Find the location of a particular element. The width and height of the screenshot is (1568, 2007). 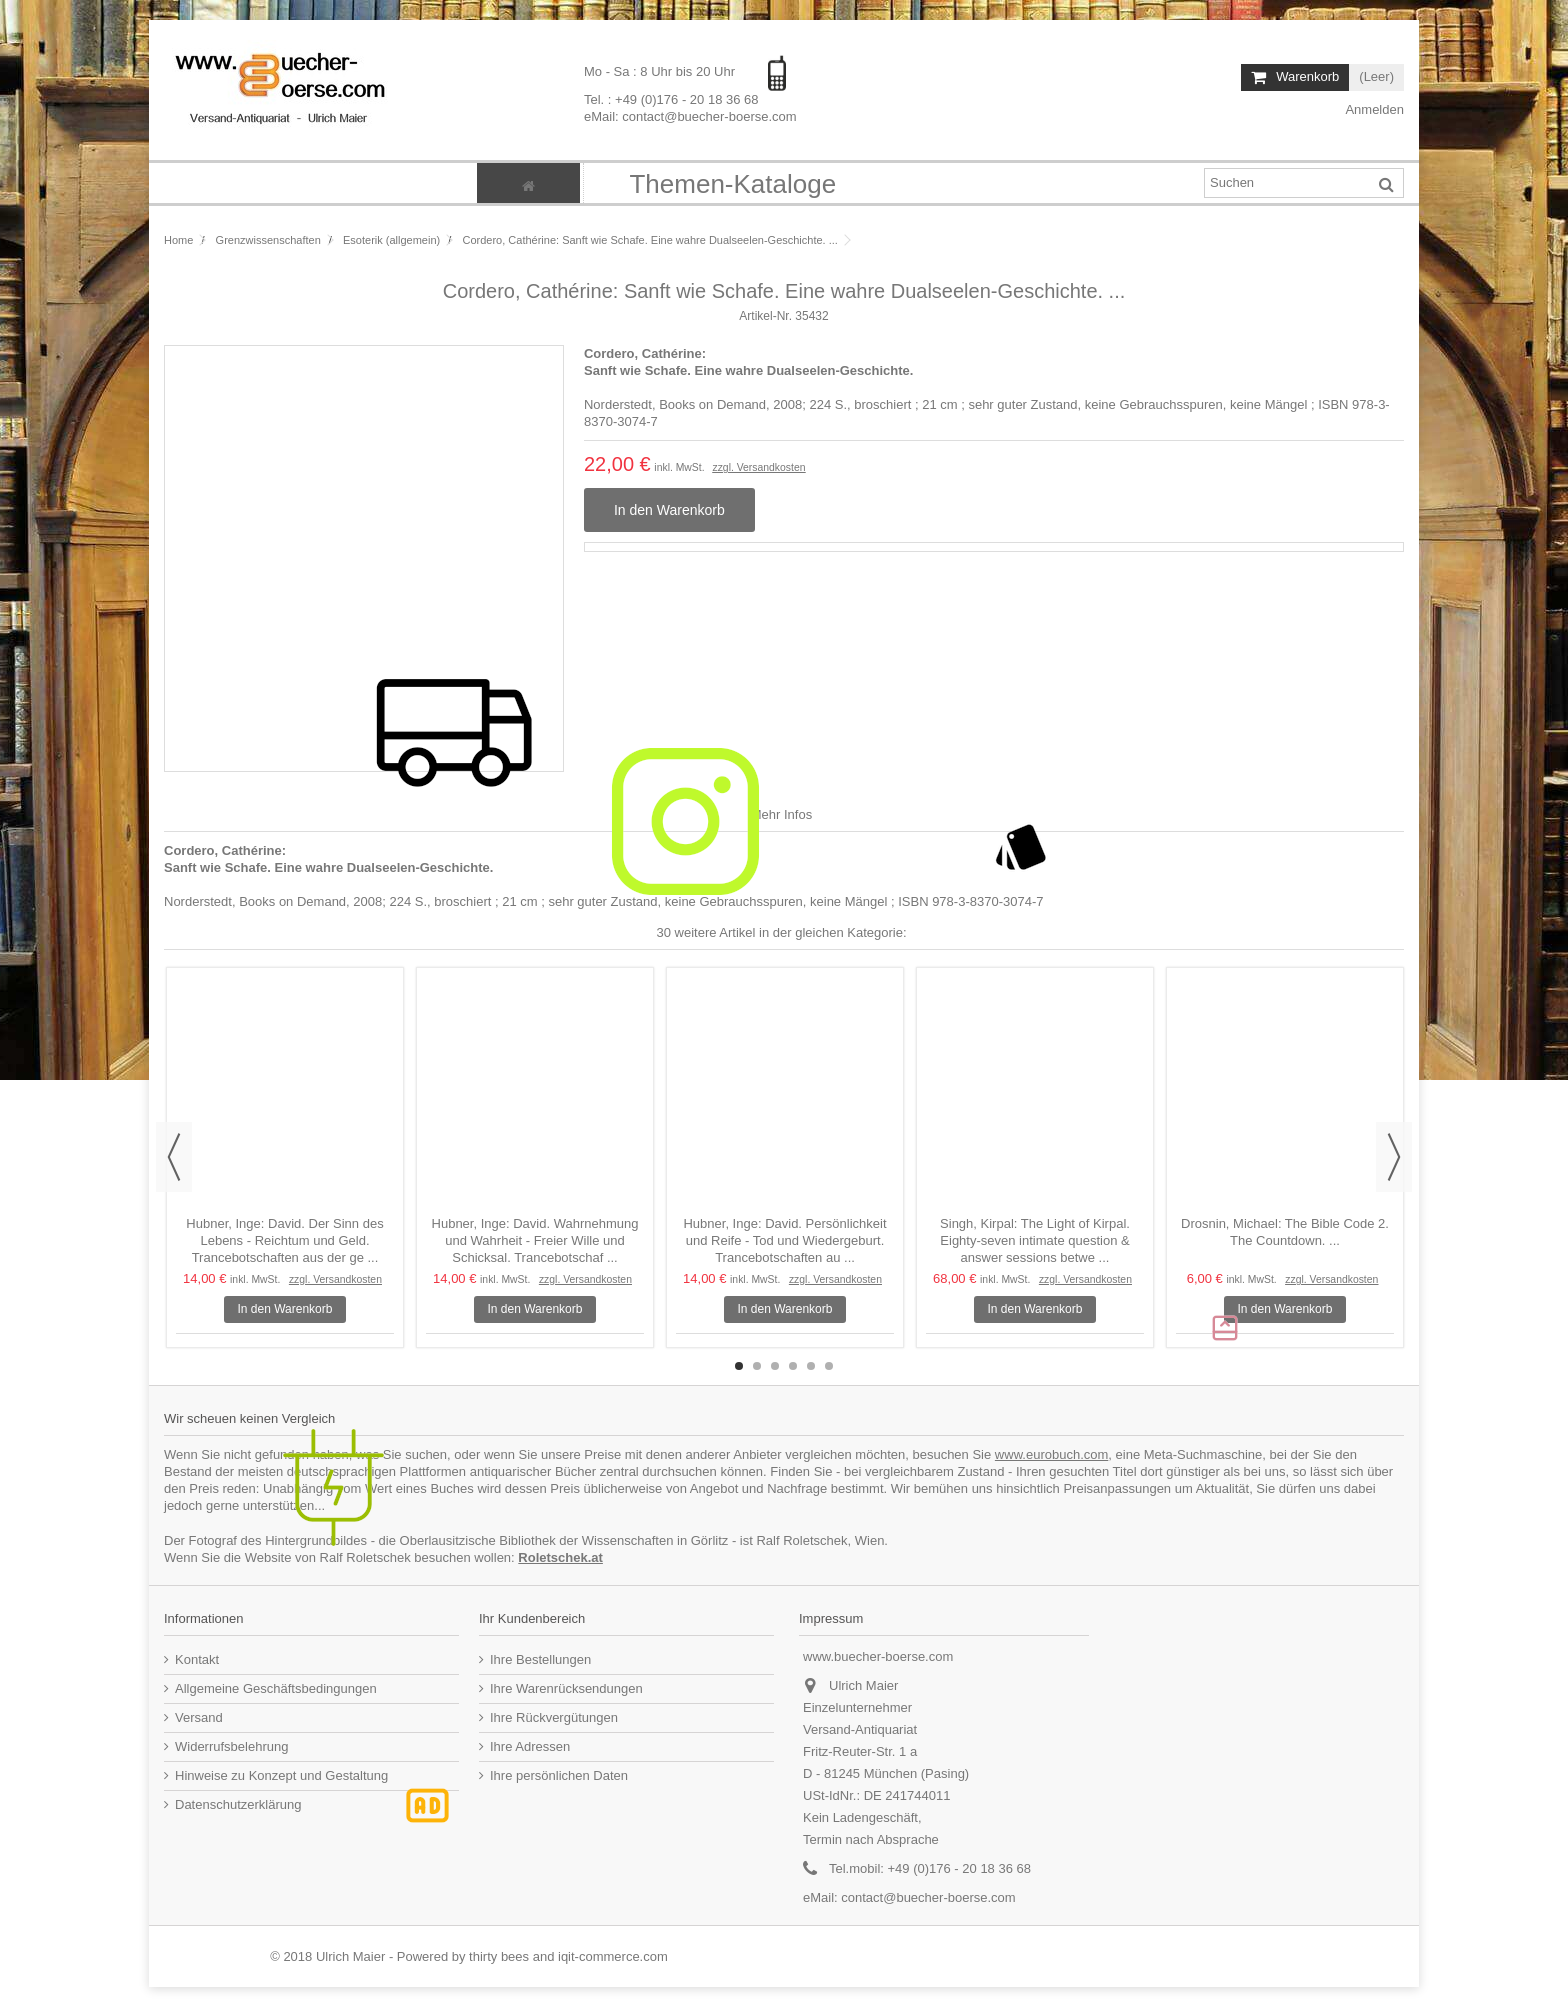

expand or open bottom panel is located at coordinates (1225, 1328).